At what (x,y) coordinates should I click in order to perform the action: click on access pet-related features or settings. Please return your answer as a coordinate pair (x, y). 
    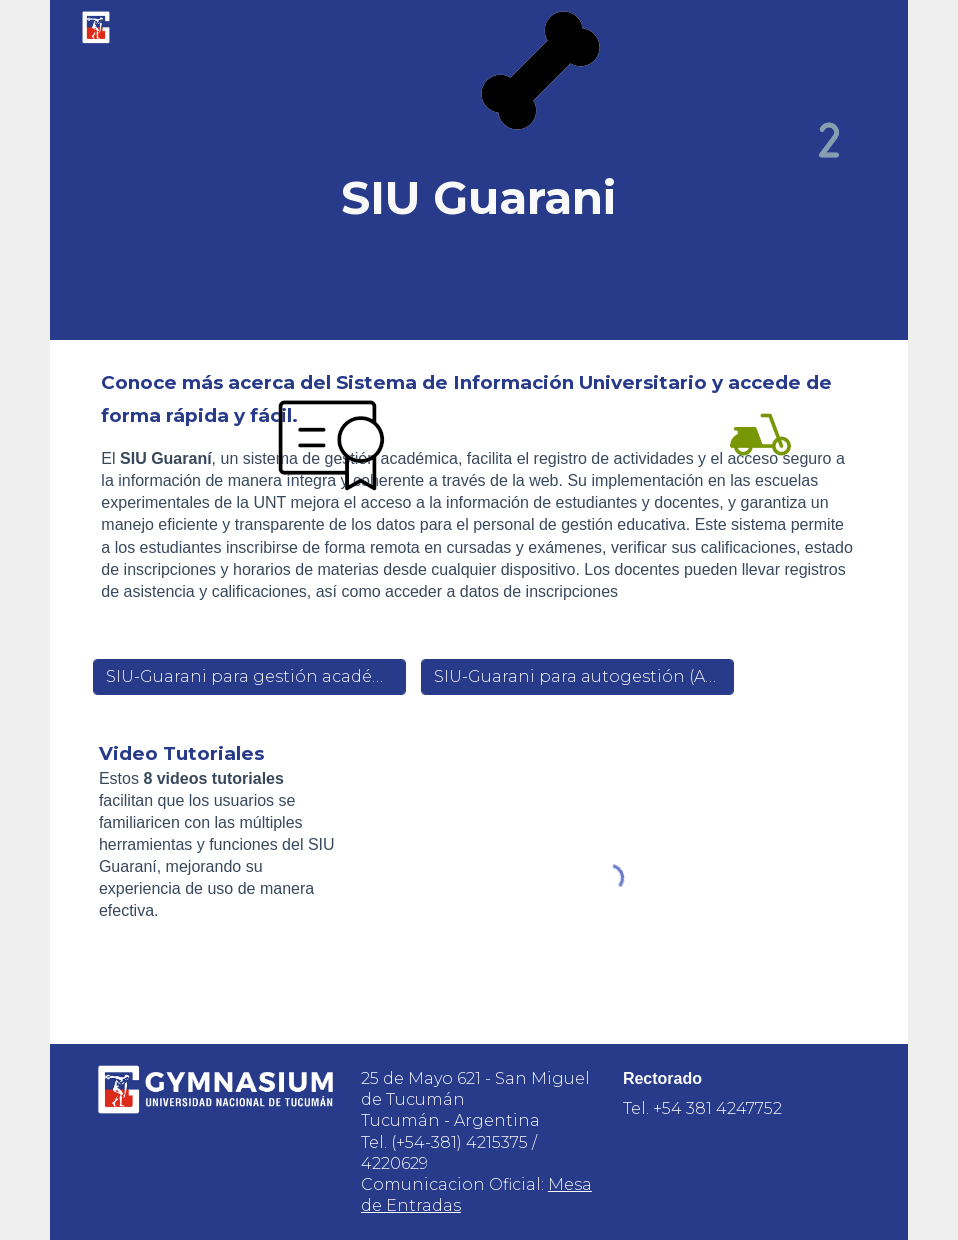
    Looking at the image, I should click on (540, 70).